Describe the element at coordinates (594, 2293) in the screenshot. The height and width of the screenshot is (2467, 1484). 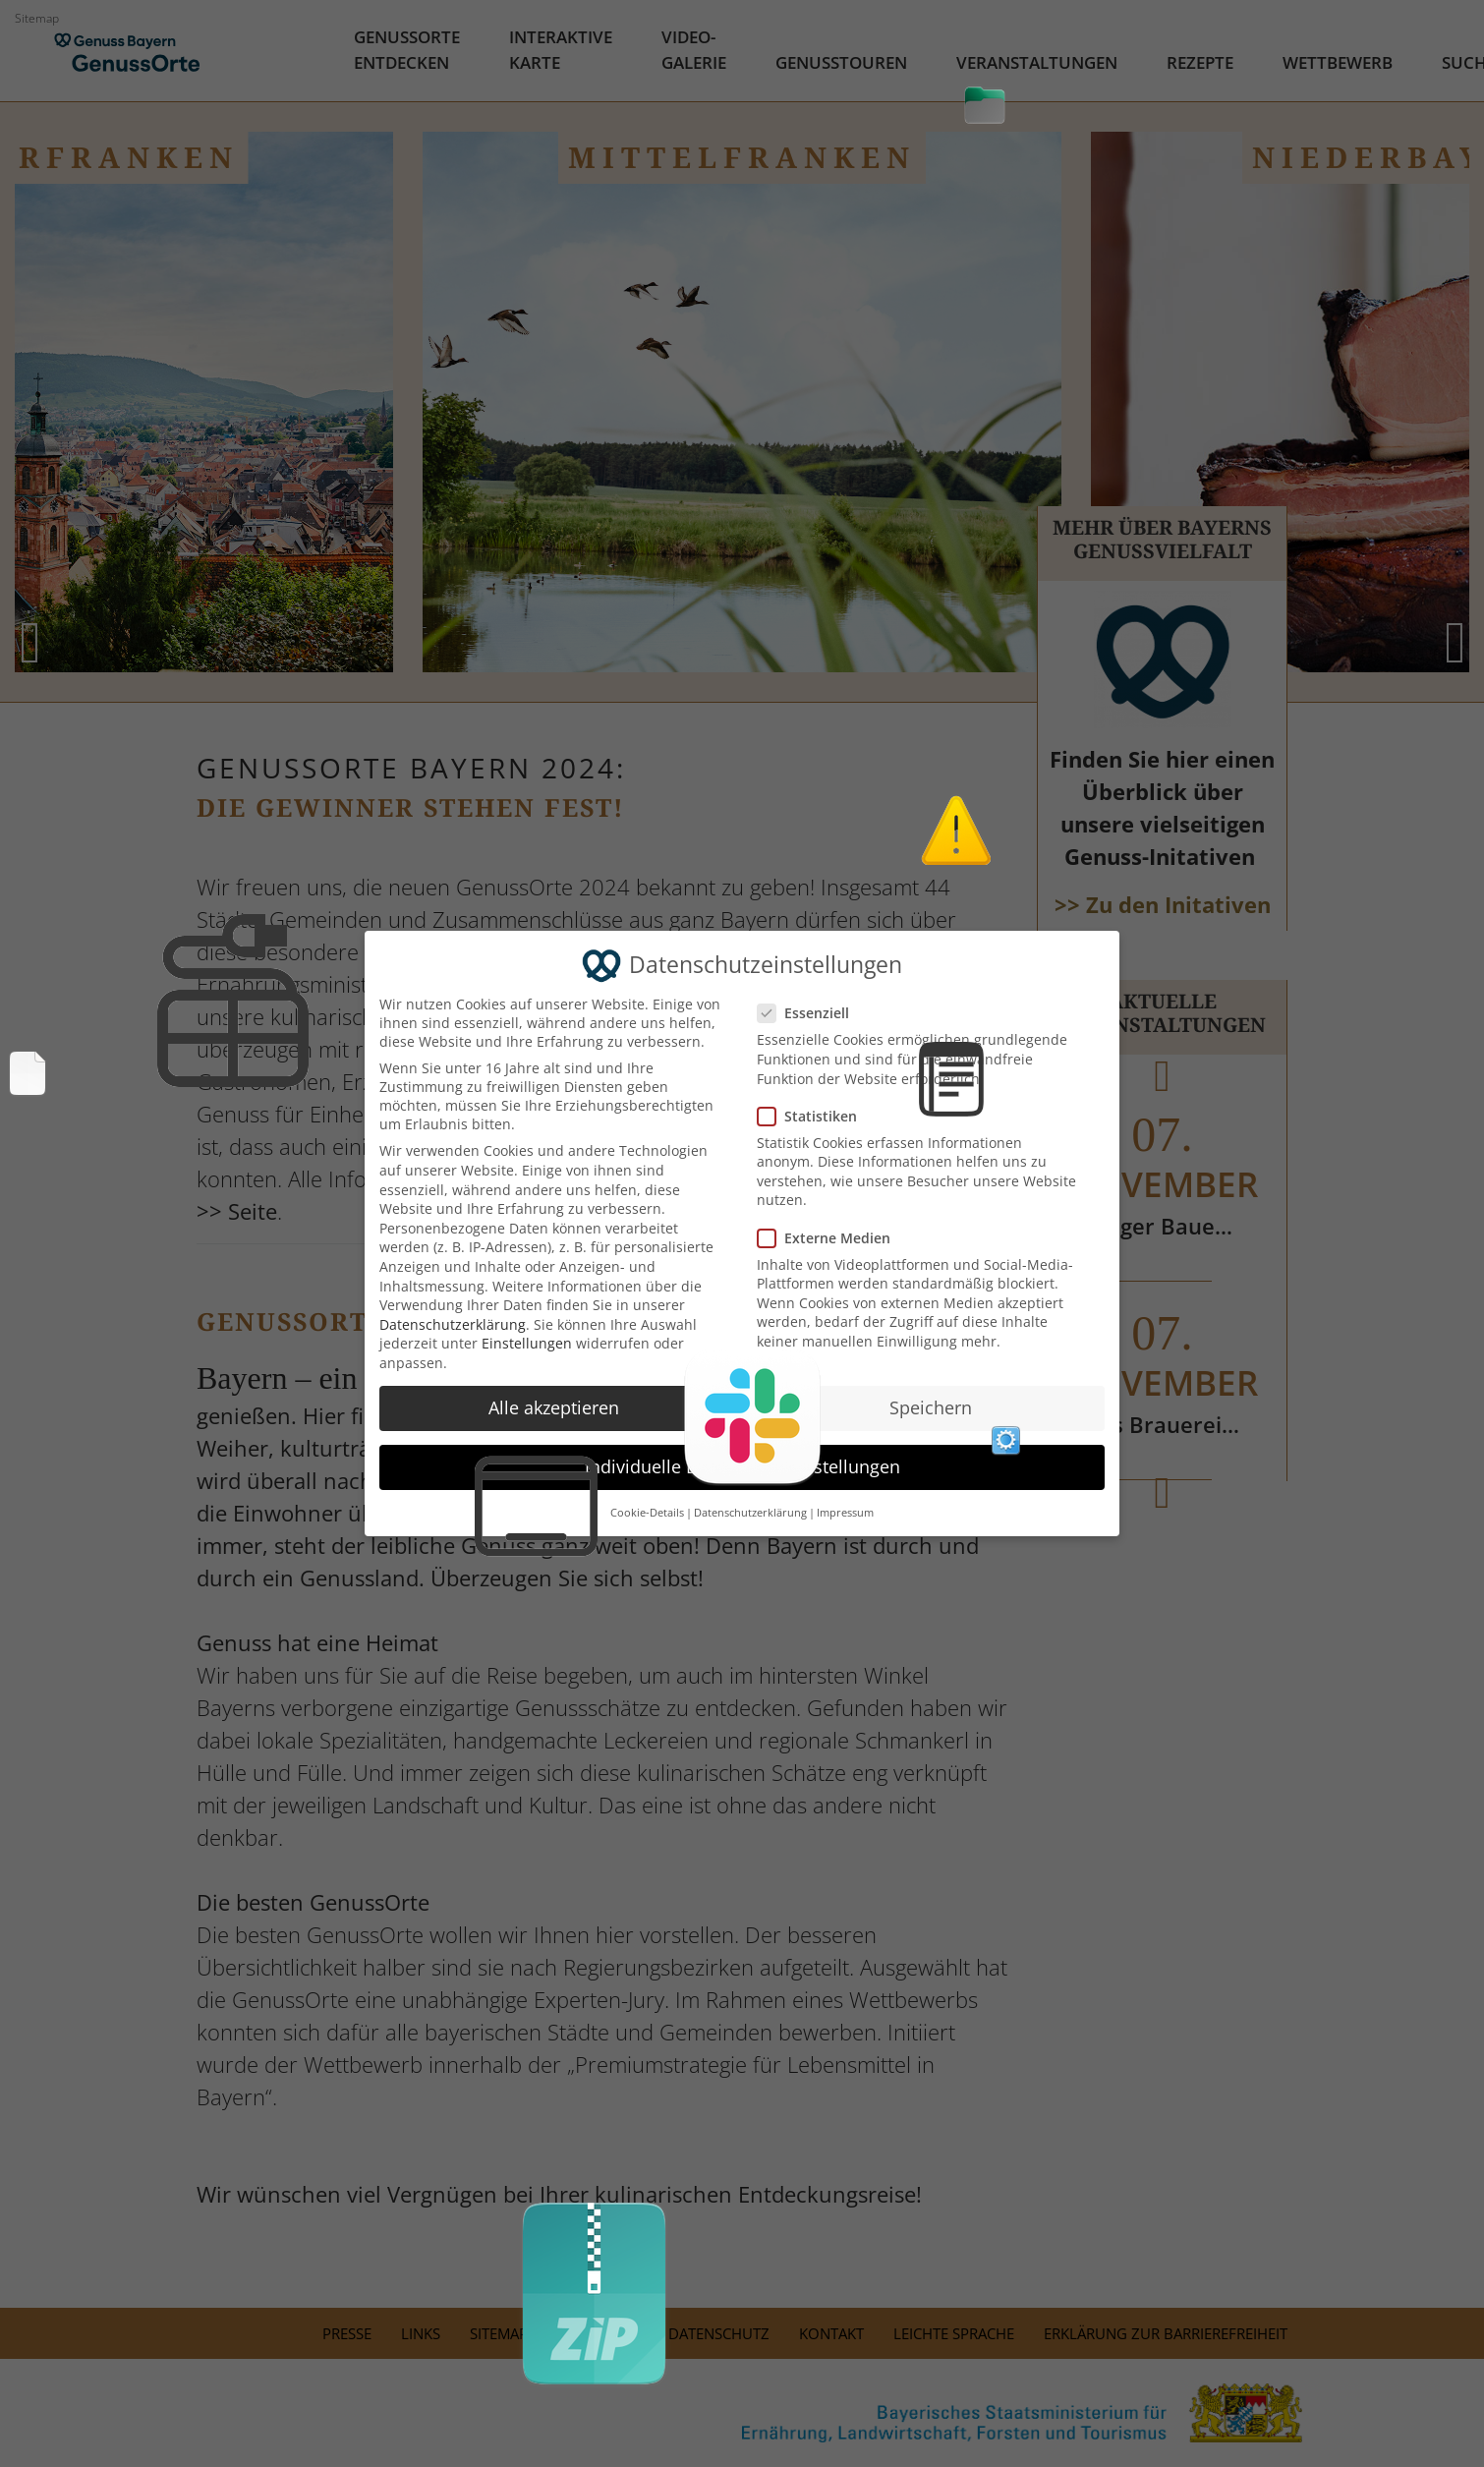
I see `open a compressed zip archive` at that location.